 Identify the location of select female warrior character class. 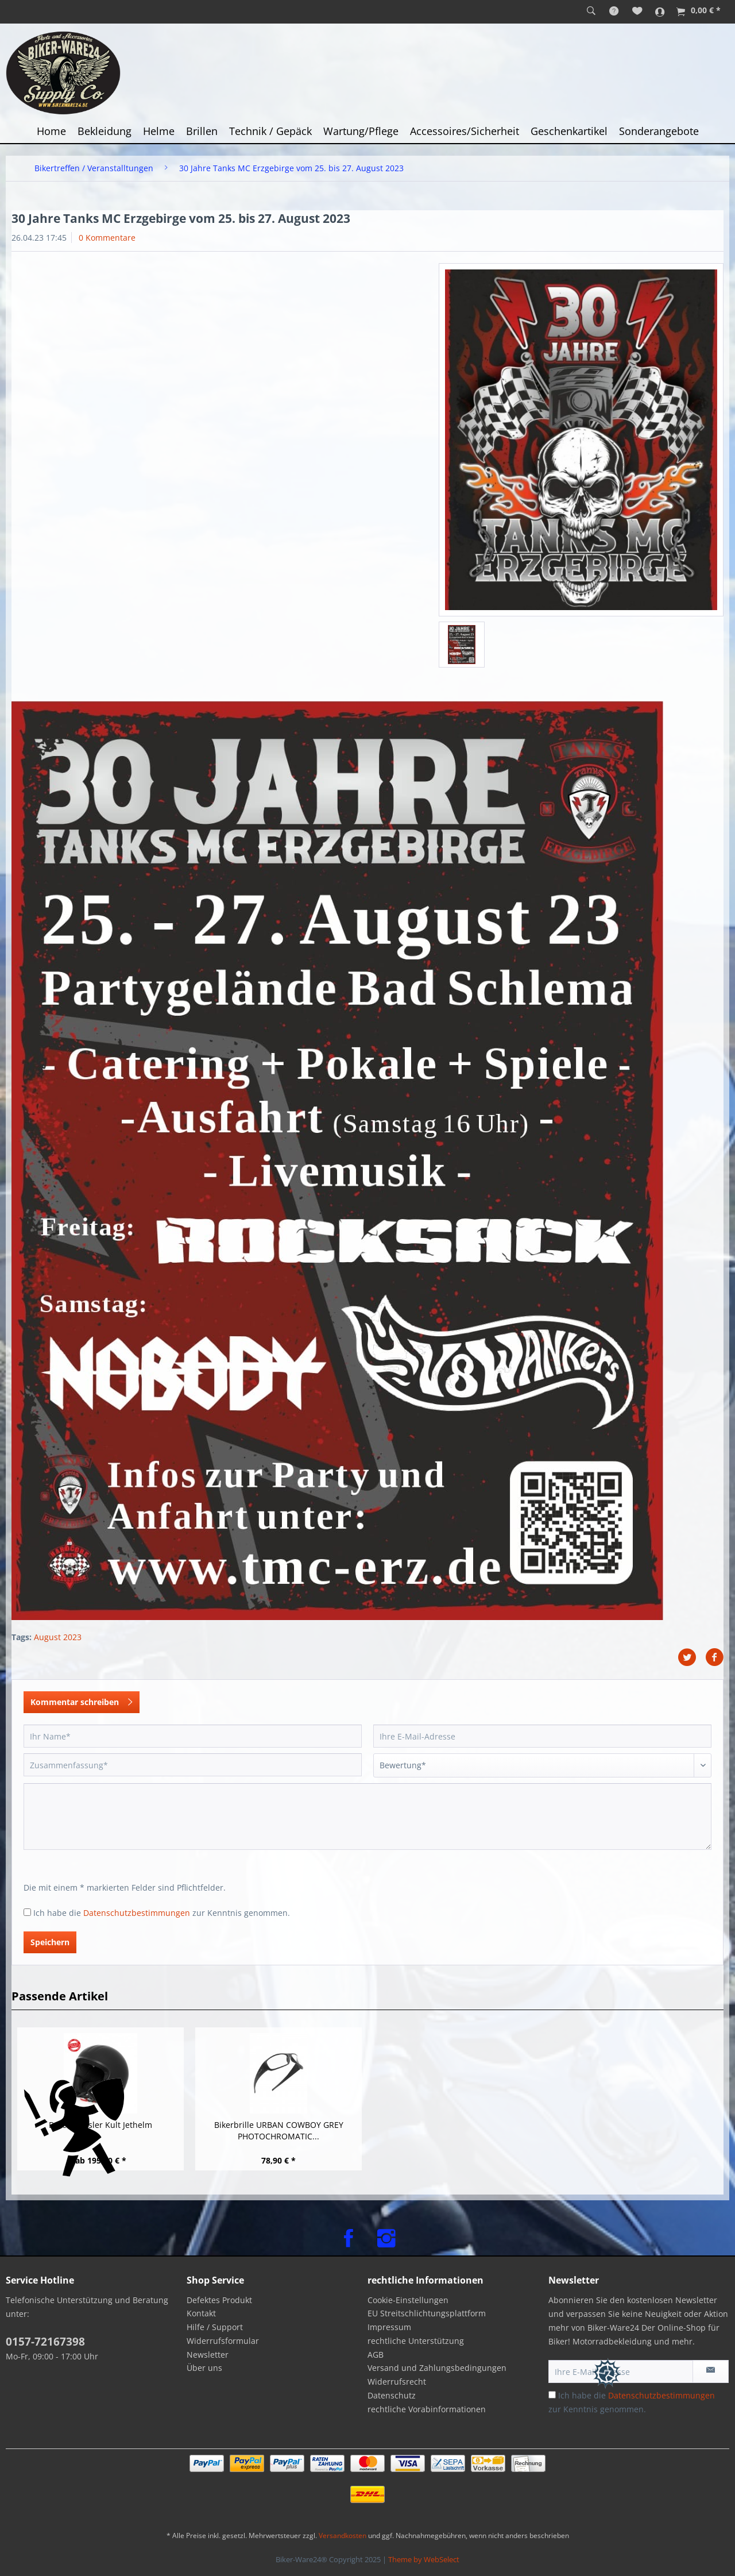
(75, 2125).